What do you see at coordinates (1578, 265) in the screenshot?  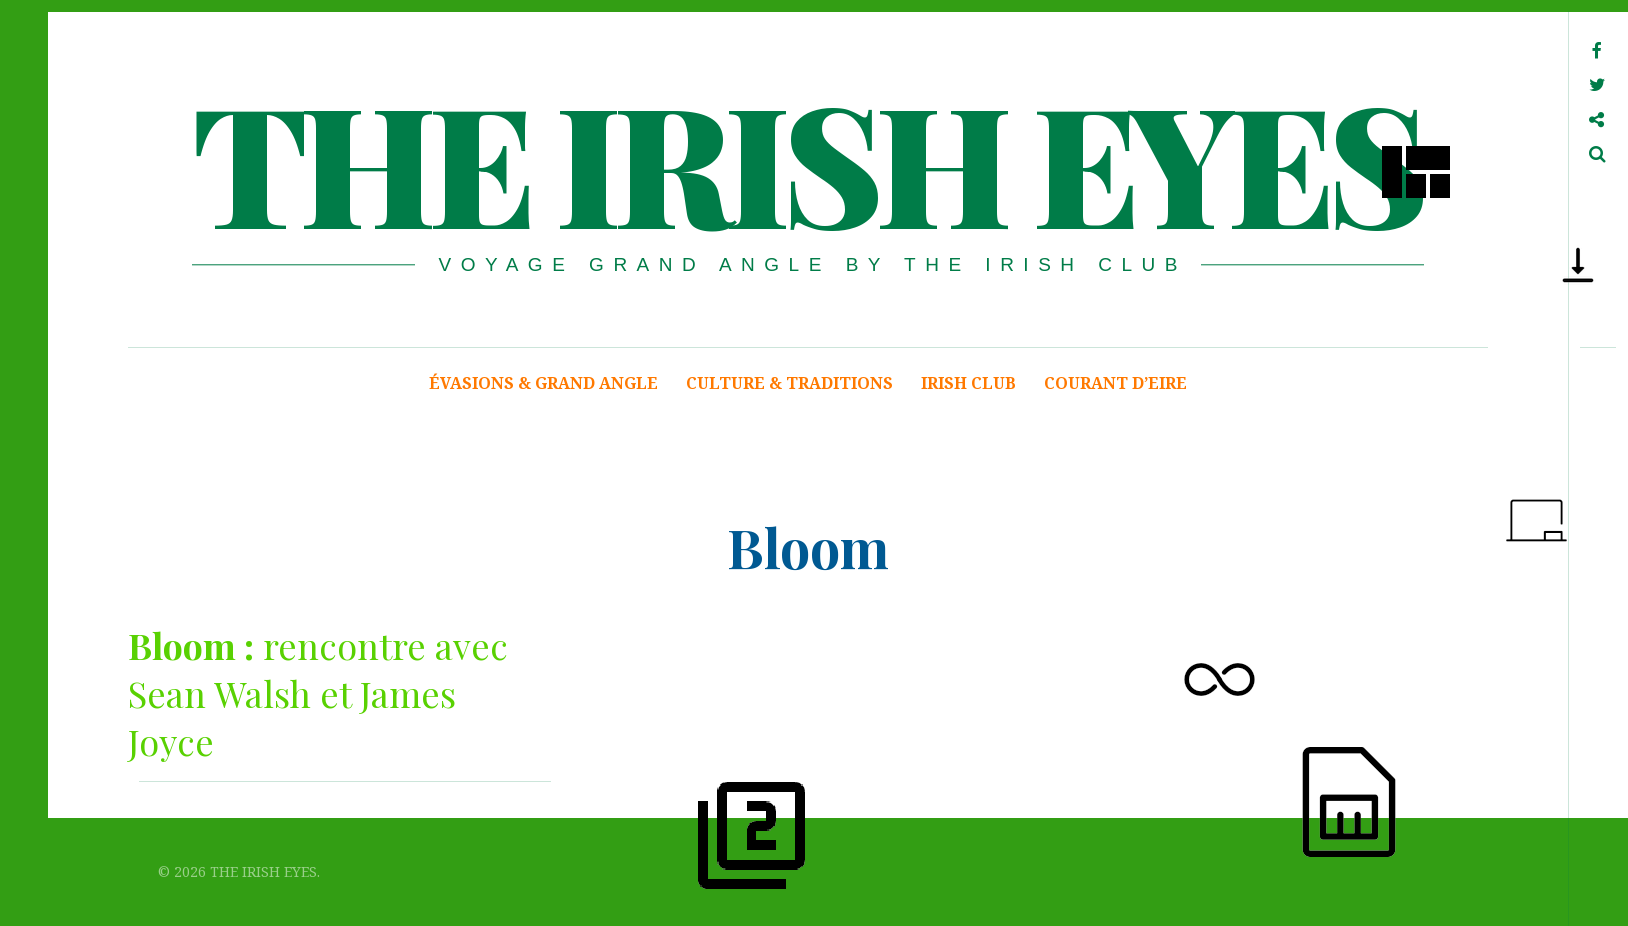 I see `align content to the bottom edge` at bounding box center [1578, 265].